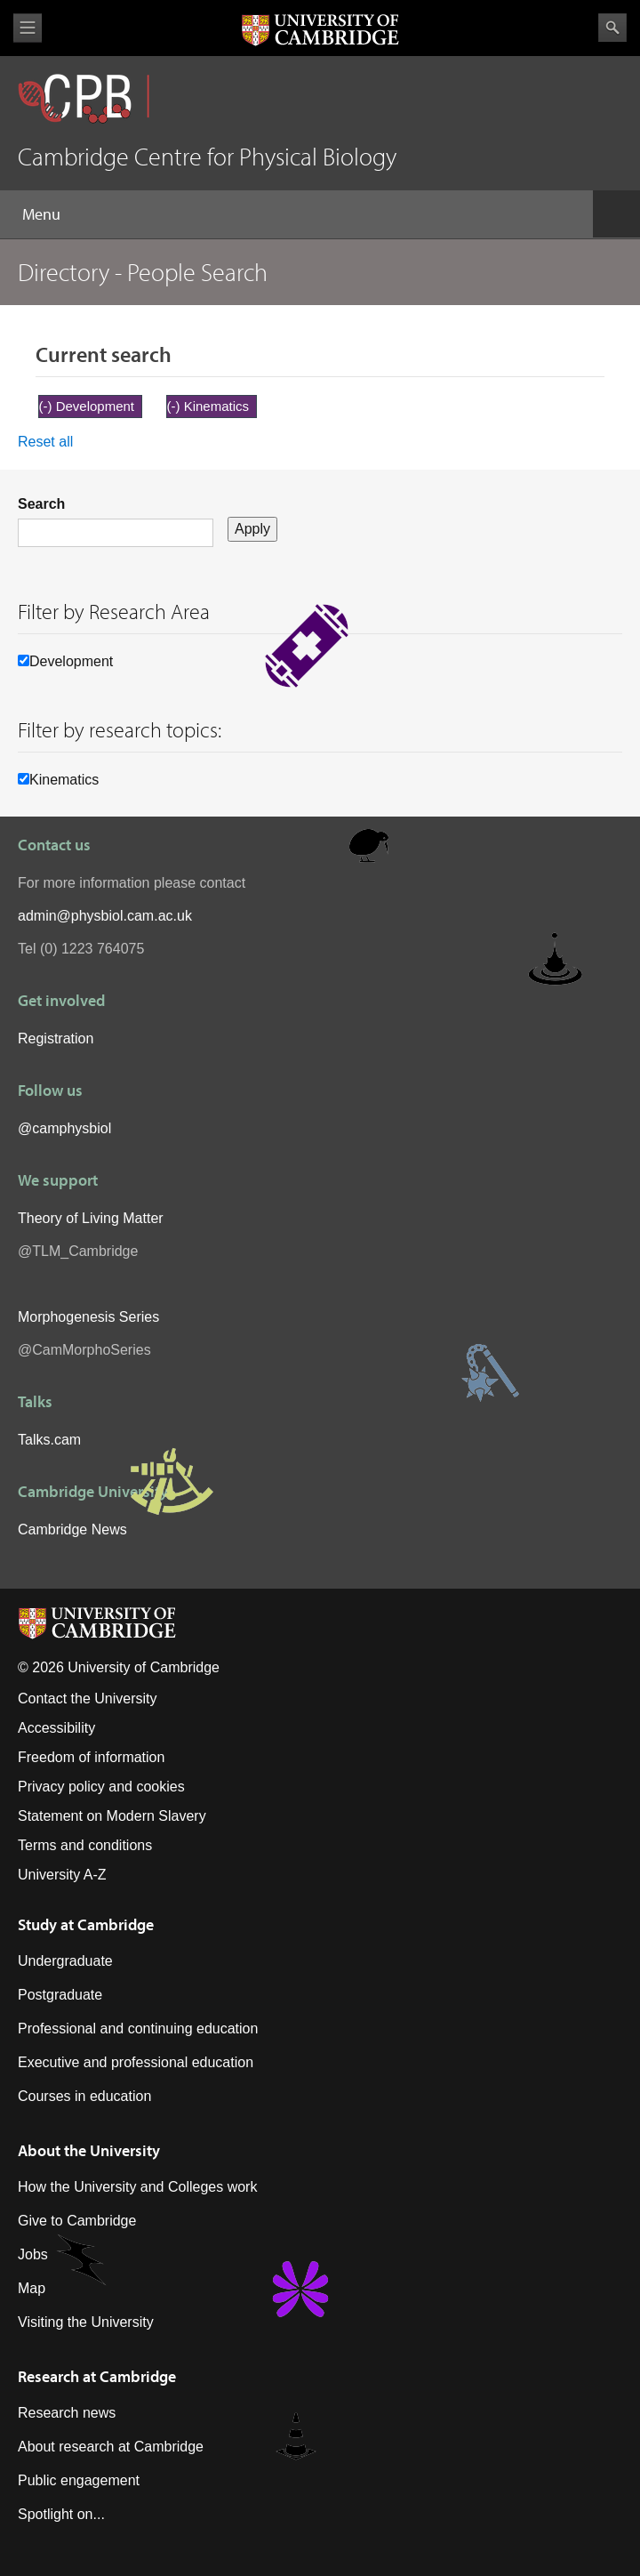  What do you see at coordinates (172, 1481) in the screenshot?
I see `access navigation or mapping tools` at bounding box center [172, 1481].